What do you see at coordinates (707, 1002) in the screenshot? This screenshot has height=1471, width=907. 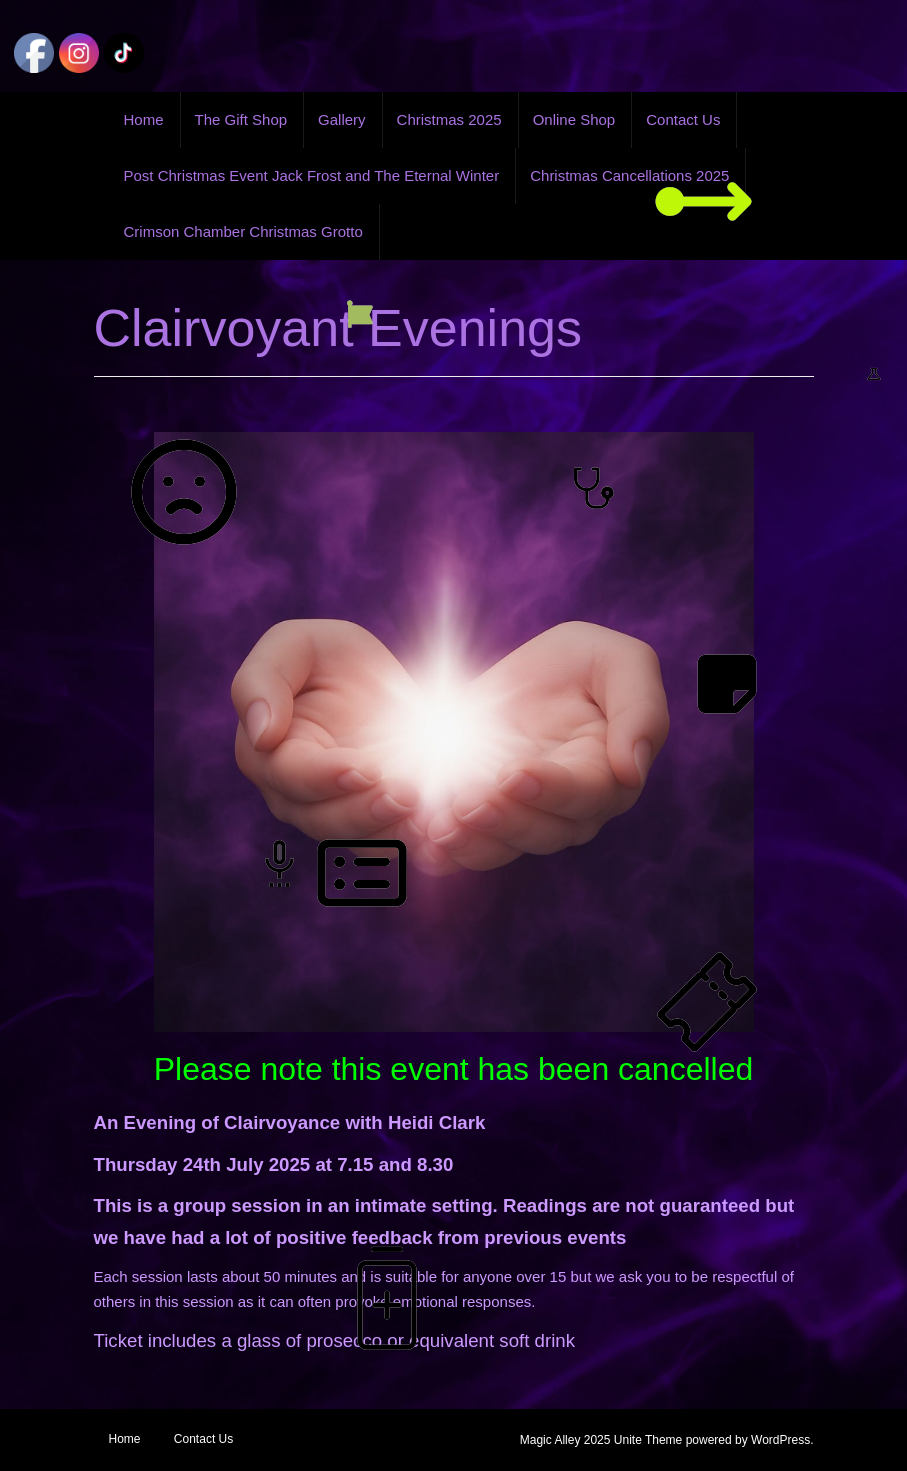 I see `view your tickets or passes` at bounding box center [707, 1002].